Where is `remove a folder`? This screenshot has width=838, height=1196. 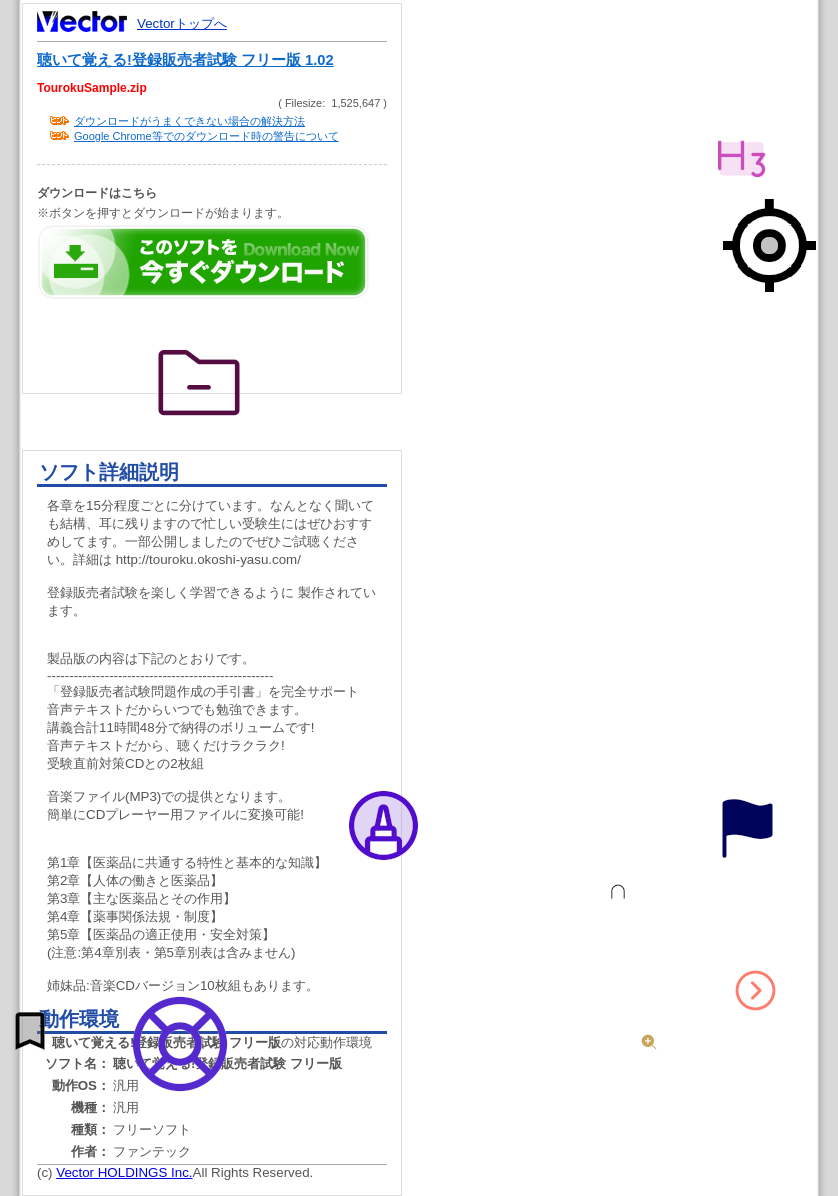
remove a folder is located at coordinates (199, 381).